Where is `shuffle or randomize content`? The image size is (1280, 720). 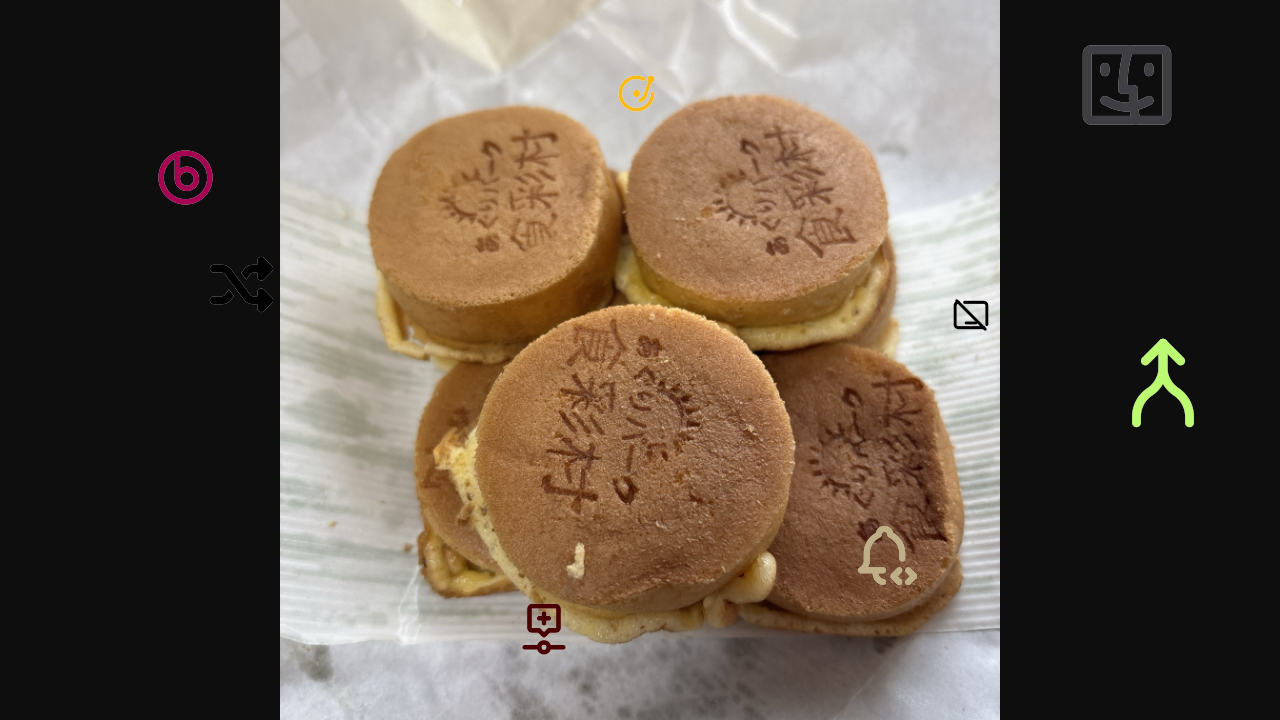
shuffle or randomize content is located at coordinates (241, 284).